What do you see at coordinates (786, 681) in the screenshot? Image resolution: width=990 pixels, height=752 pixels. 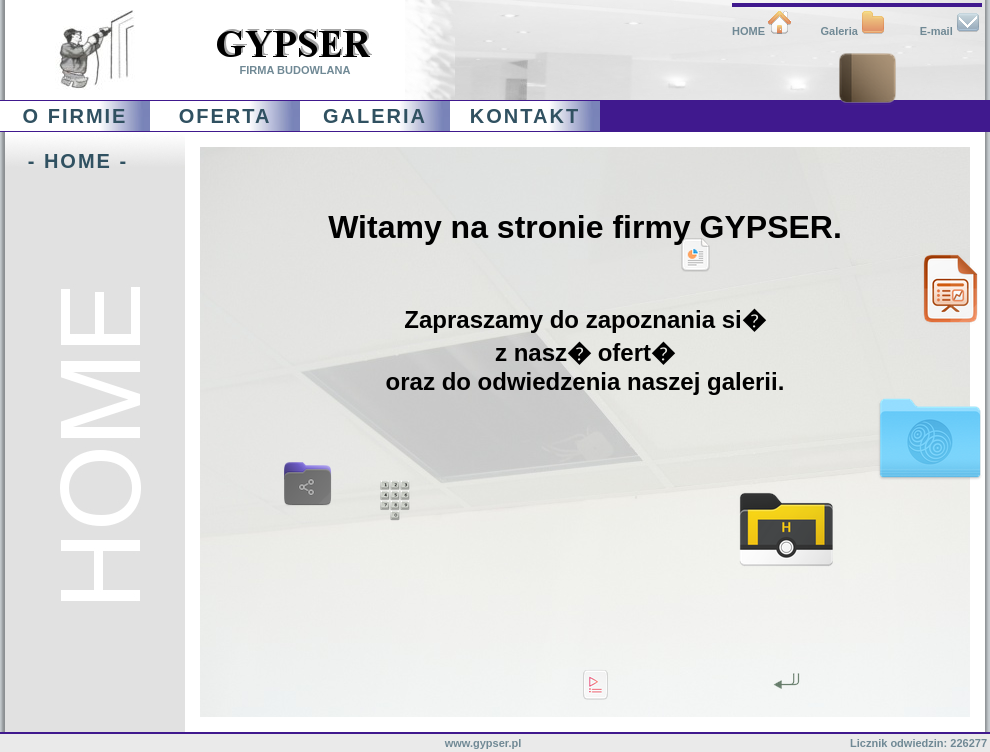 I see `reply to all recipients of an email` at bounding box center [786, 681].